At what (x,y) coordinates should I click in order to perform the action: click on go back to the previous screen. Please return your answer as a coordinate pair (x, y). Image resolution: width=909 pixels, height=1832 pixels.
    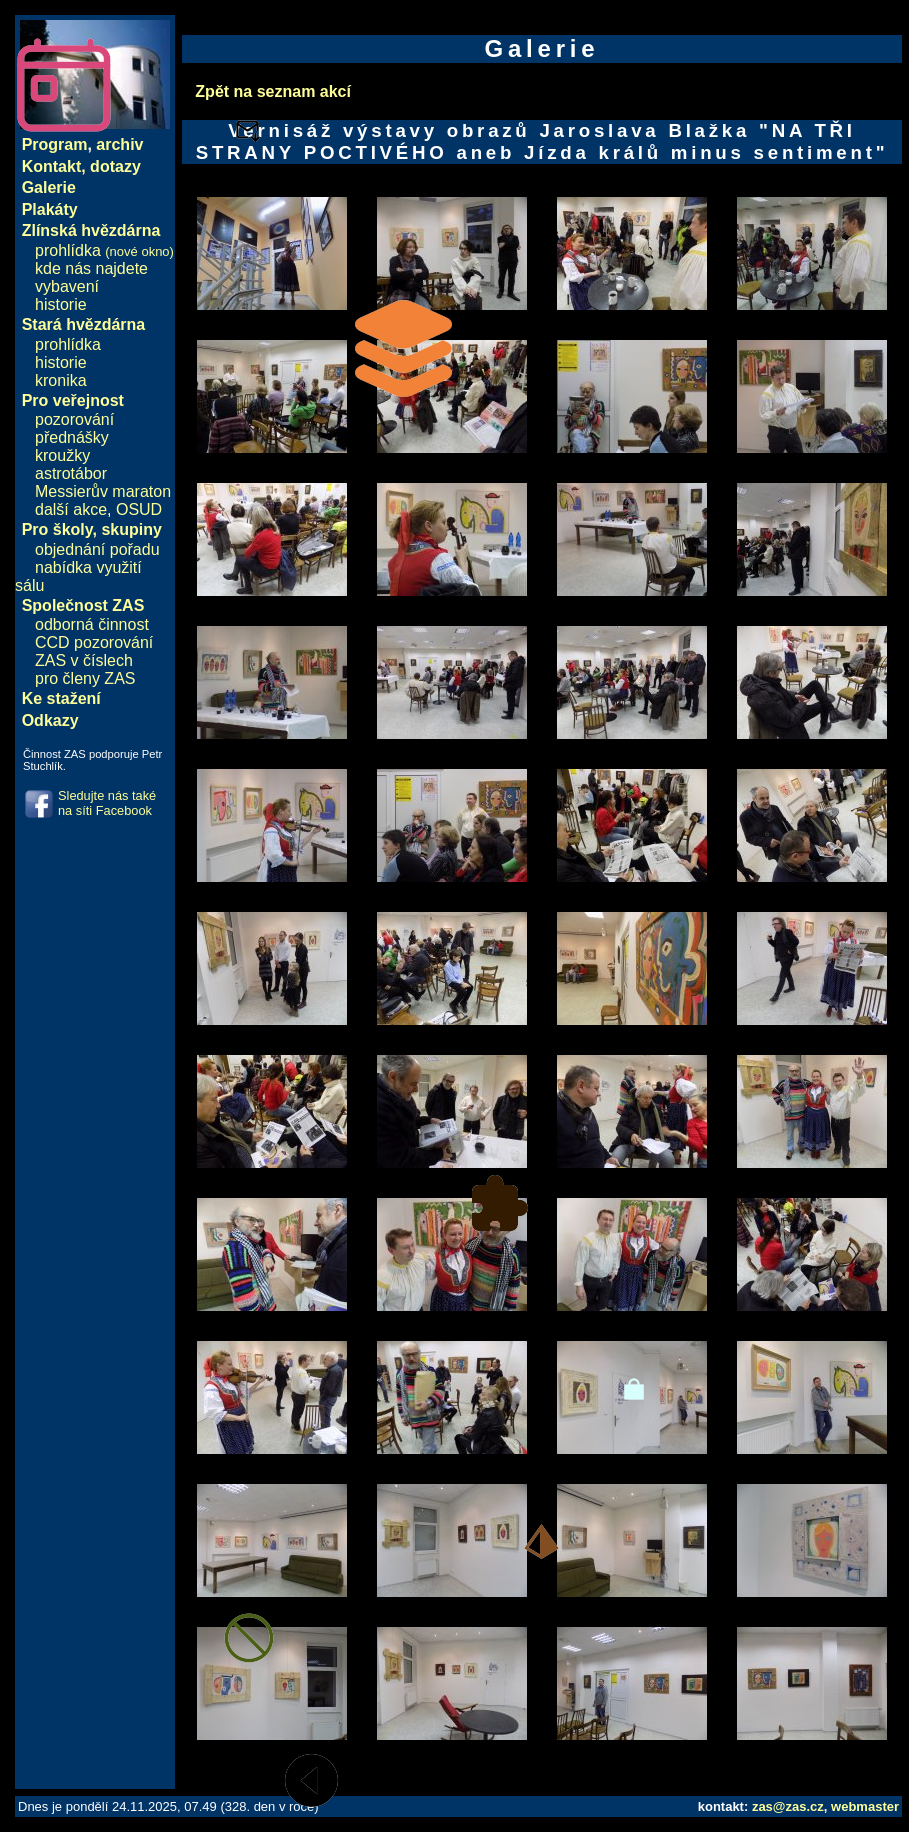
    Looking at the image, I should click on (311, 1780).